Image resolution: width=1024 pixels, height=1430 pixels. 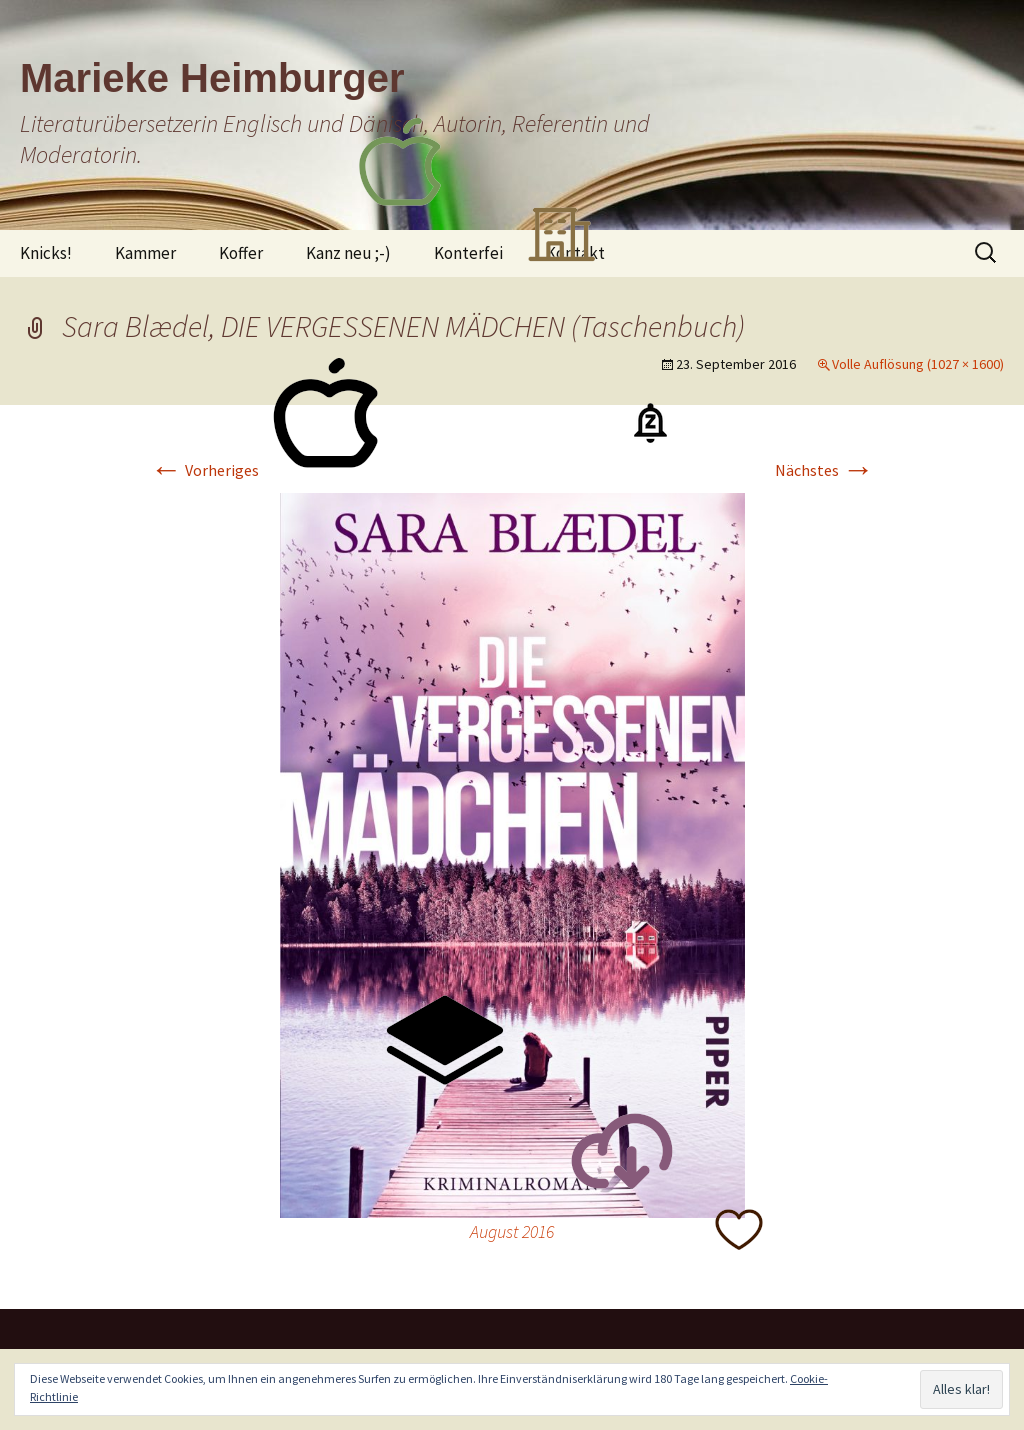 I want to click on download from cloud storage, so click(x=622, y=1151).